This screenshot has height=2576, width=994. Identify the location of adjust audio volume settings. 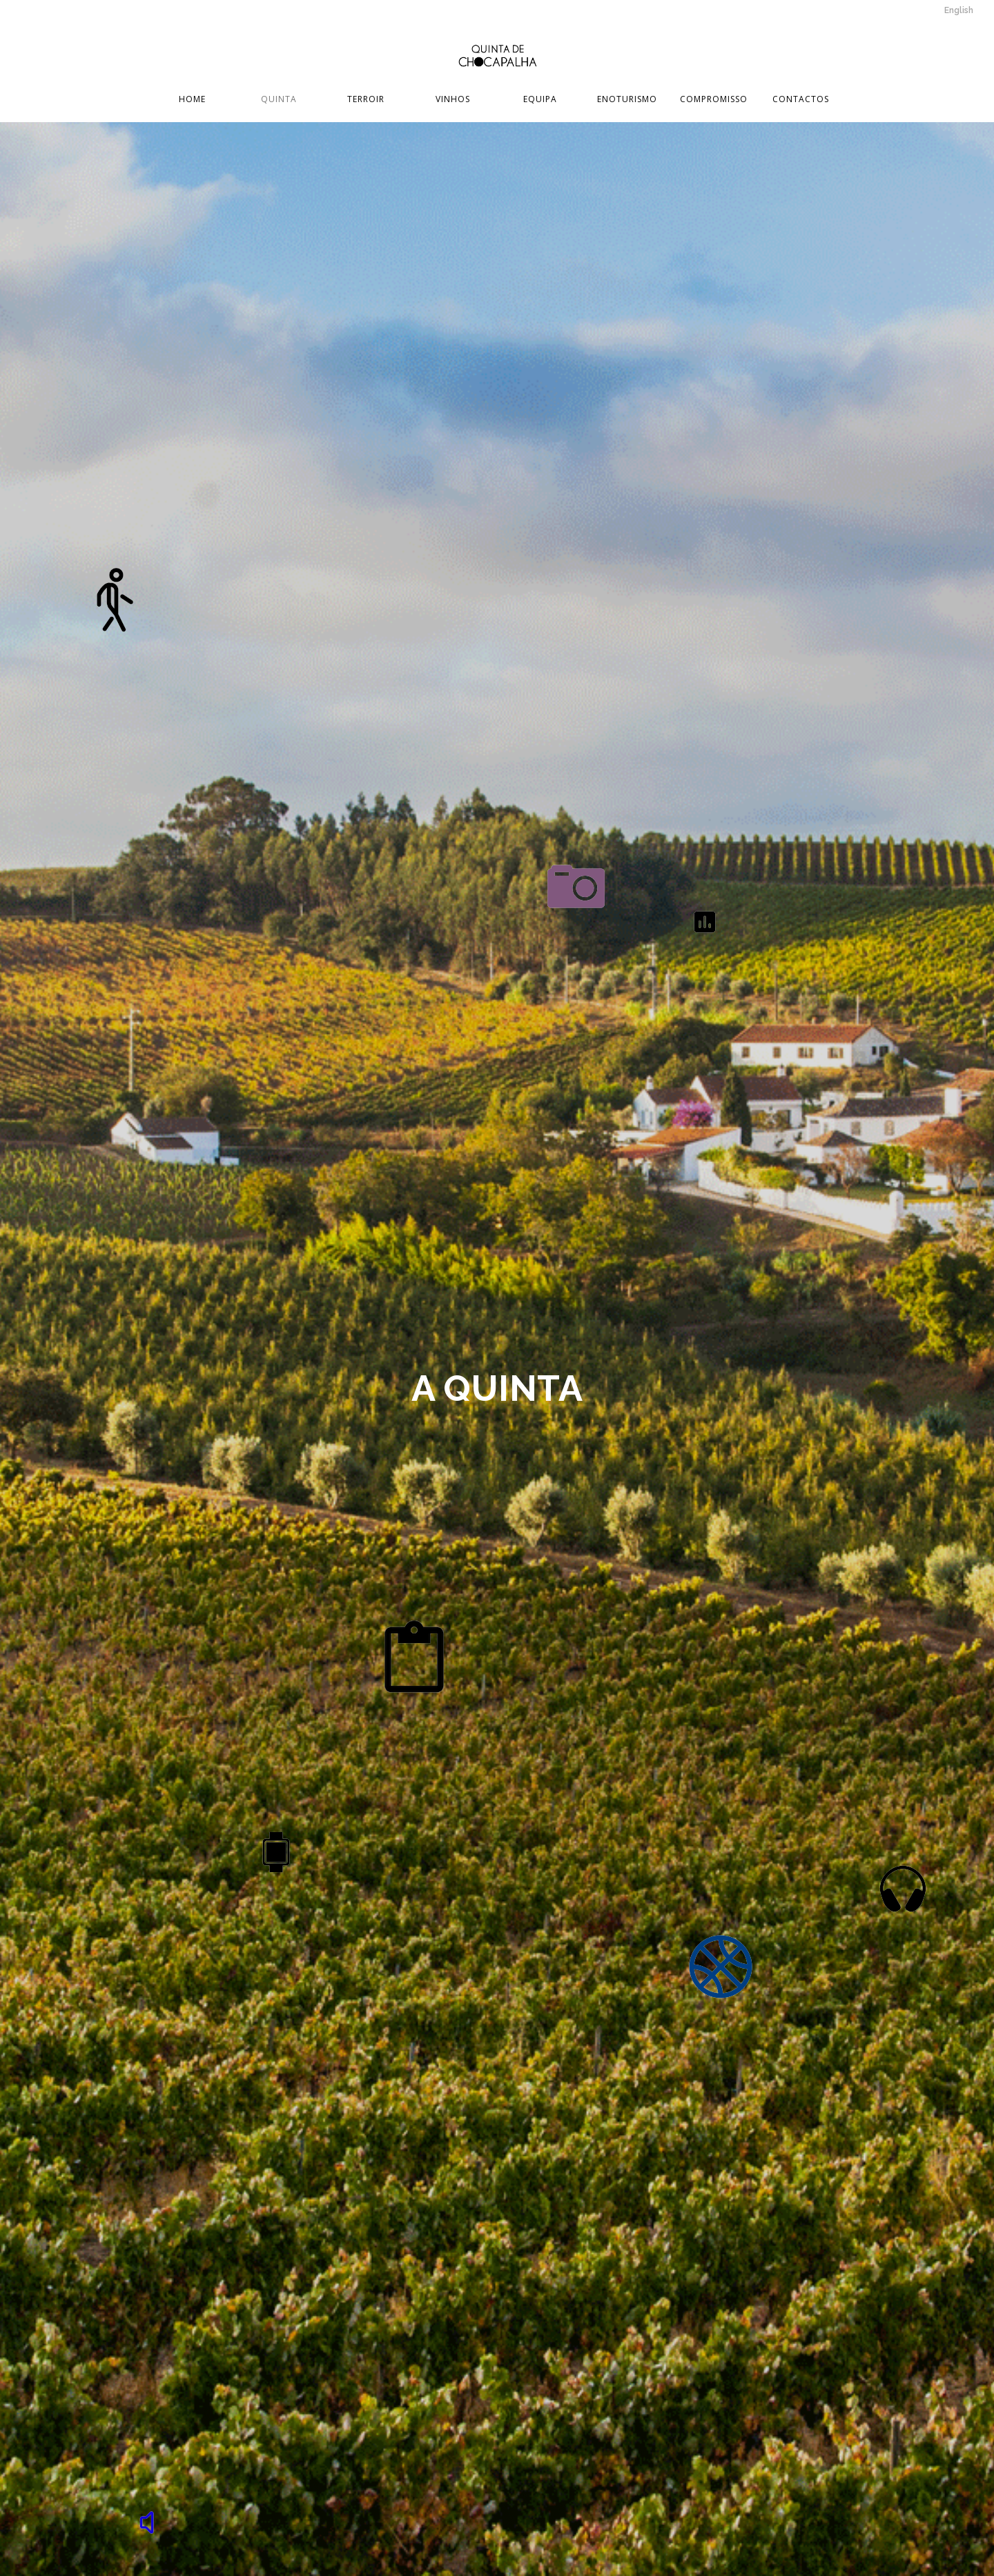
(153, 2522).